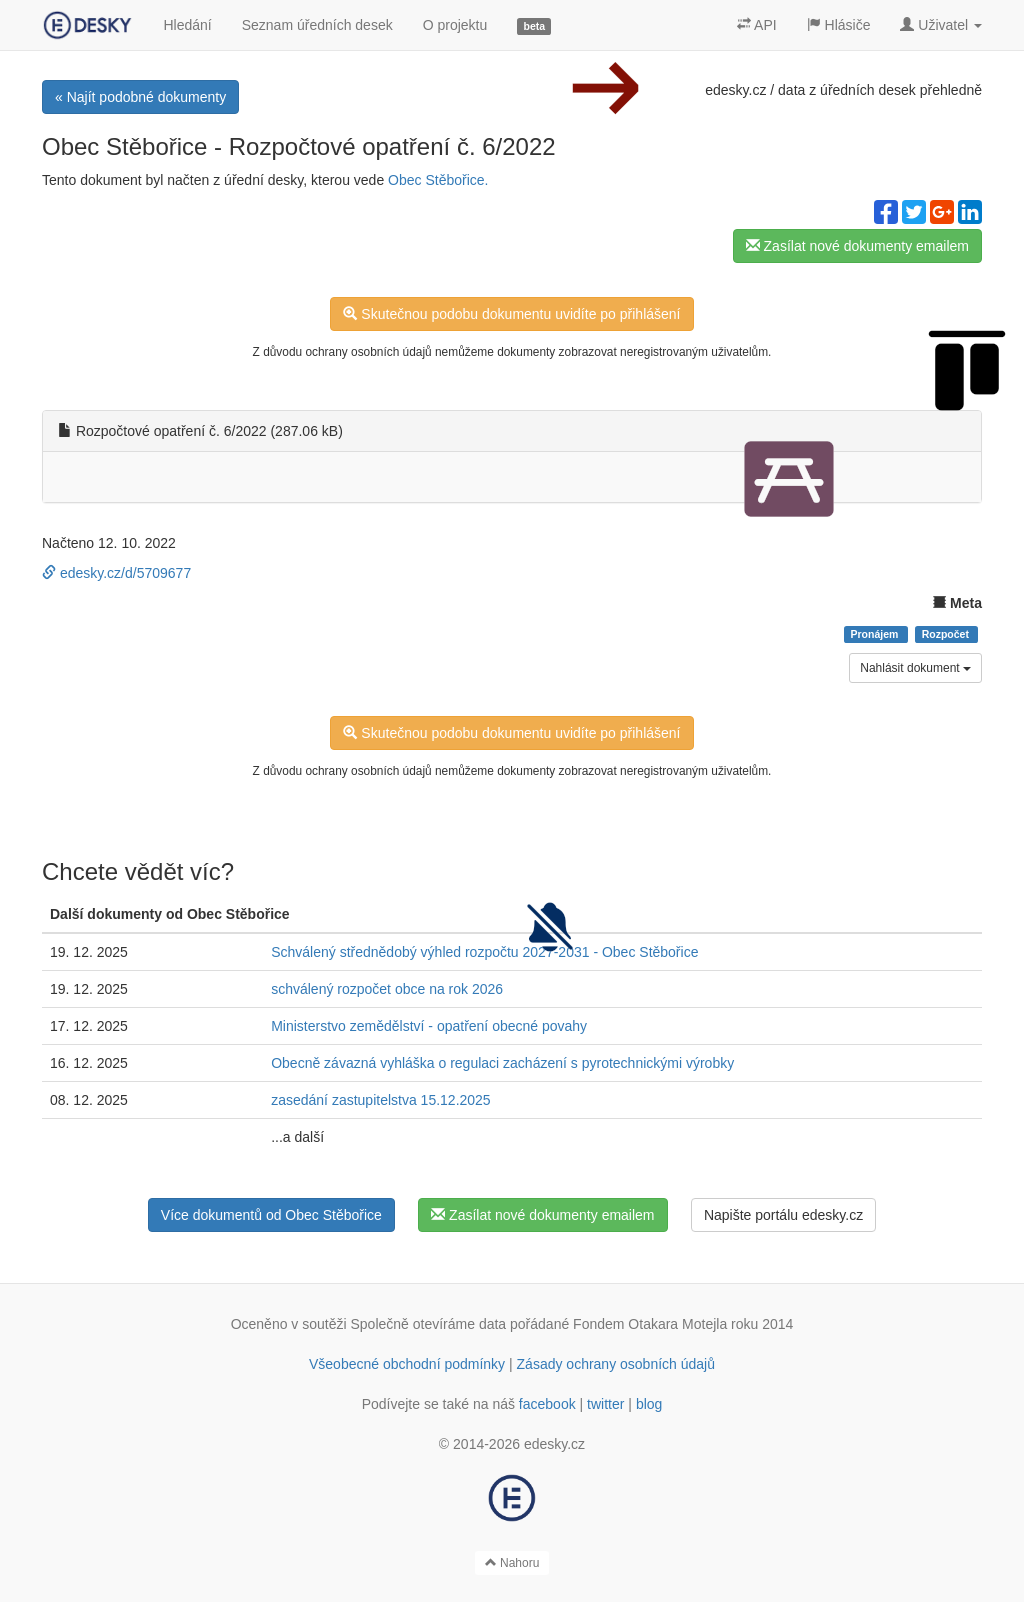  I want to click on mute or disable notifications, so click(550, 927).